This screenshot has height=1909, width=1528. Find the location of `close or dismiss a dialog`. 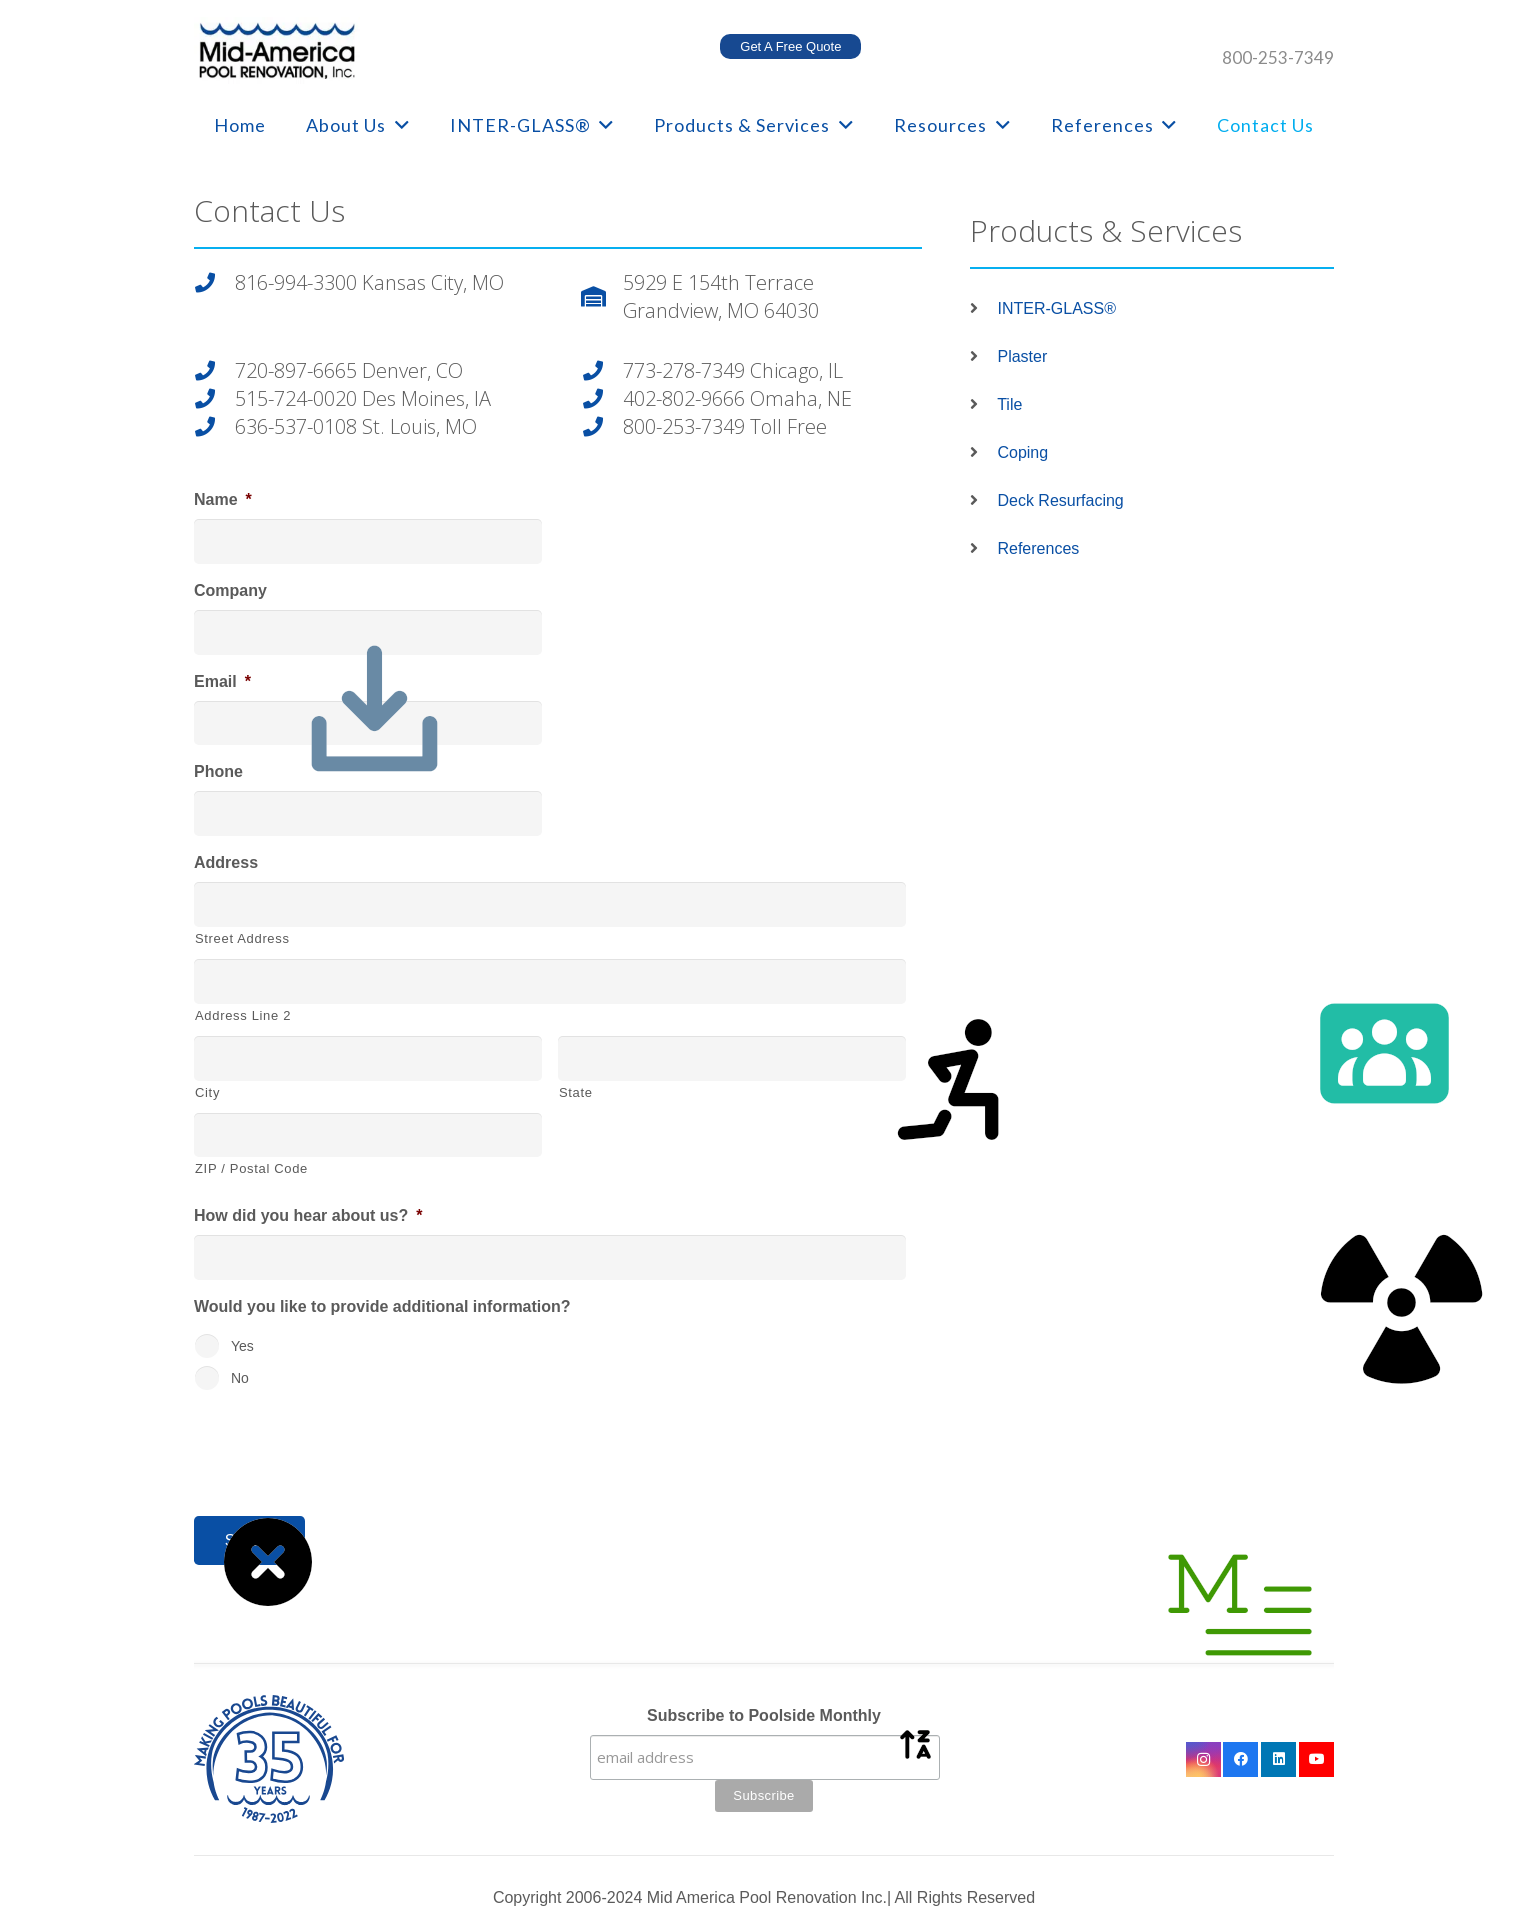

close or dismiss a dialog is located at coordinates (268, 1562).